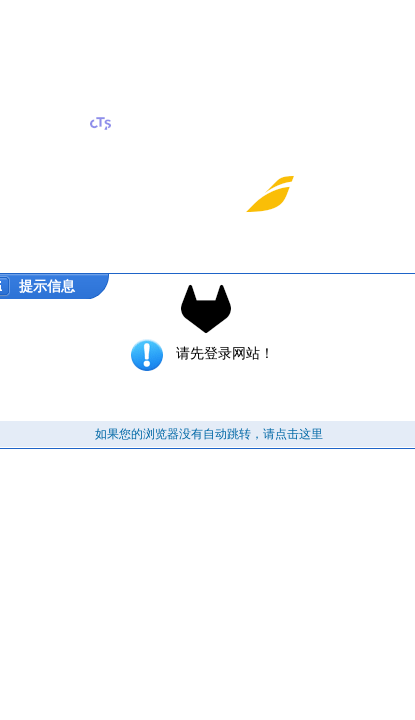 This screenshot has width=415, height=720. Describe the element at coordinates (206, 309) in the screenshot. I see `open GitLab repository` at that location.